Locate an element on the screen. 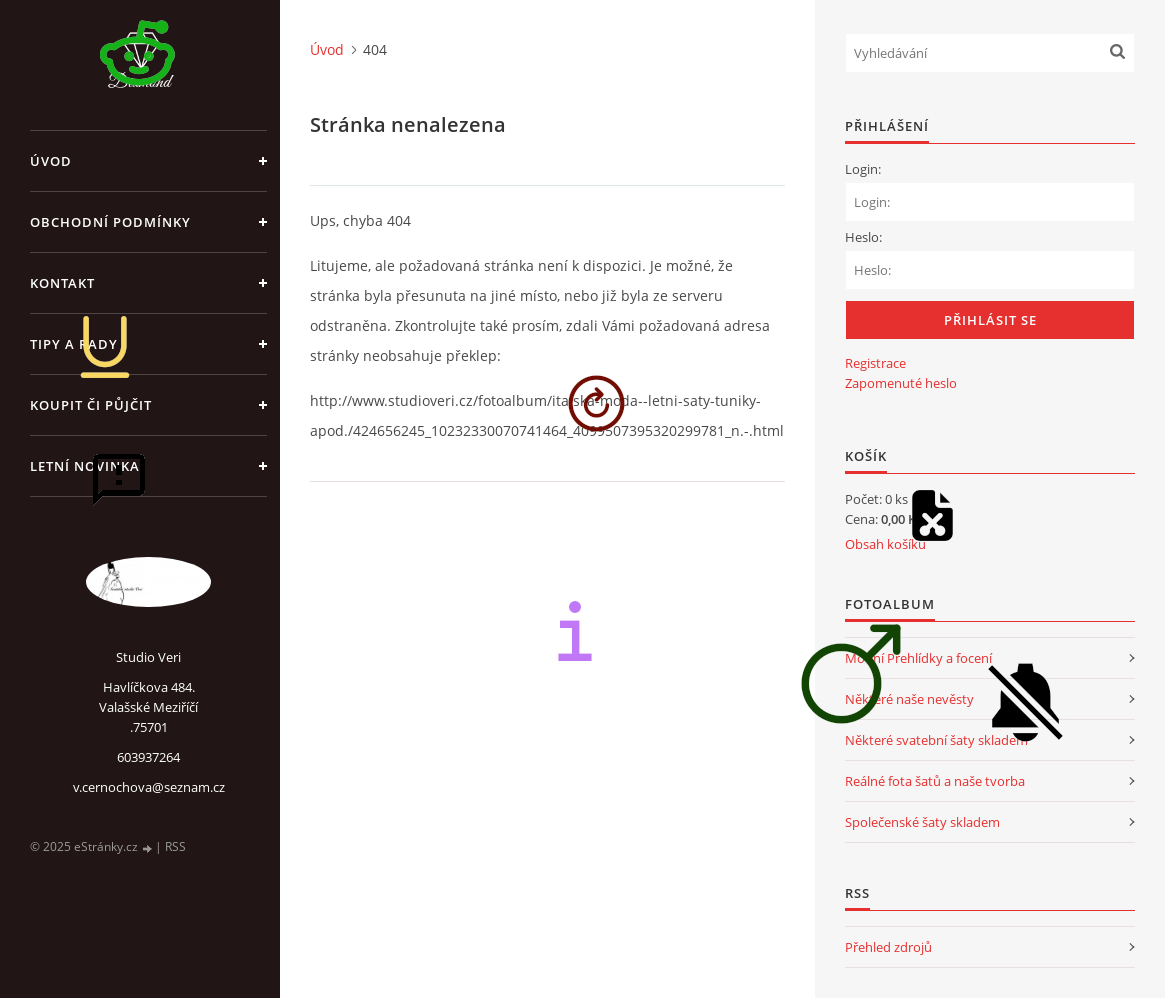 This screenshot has width=1165, height=998. mute notifications is located at coordinates (1025, 702).